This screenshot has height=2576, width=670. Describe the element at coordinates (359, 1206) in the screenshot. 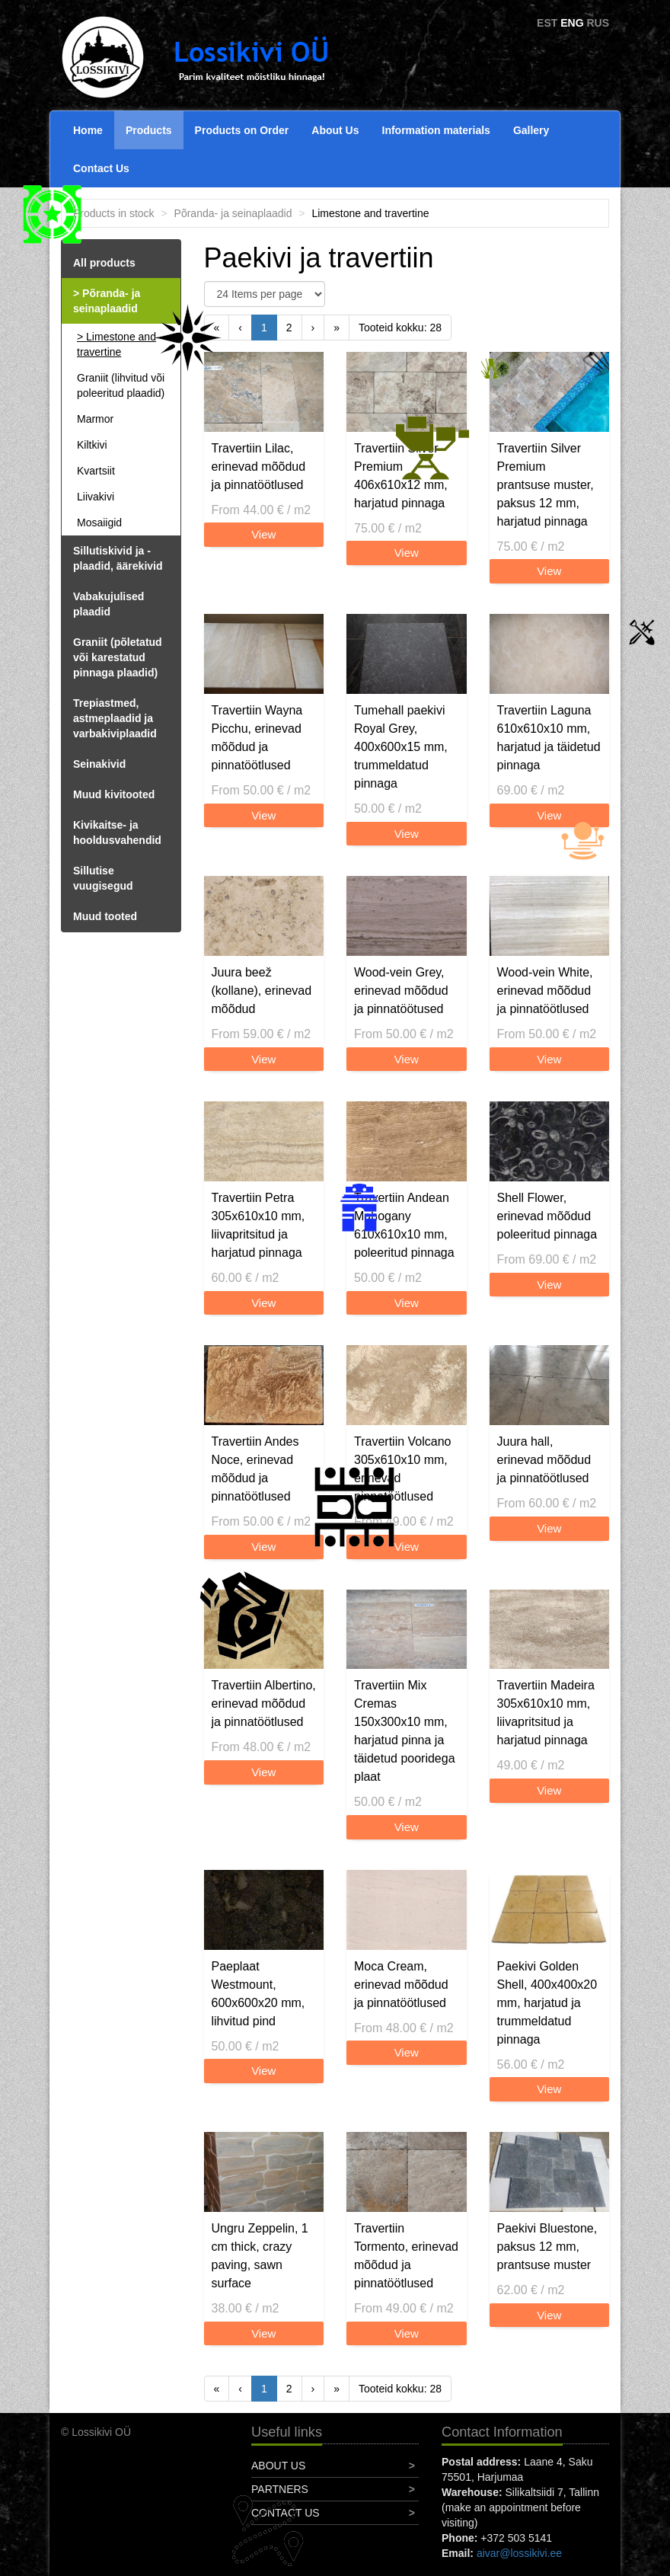

I see `view India Gate landmark information` at that location.